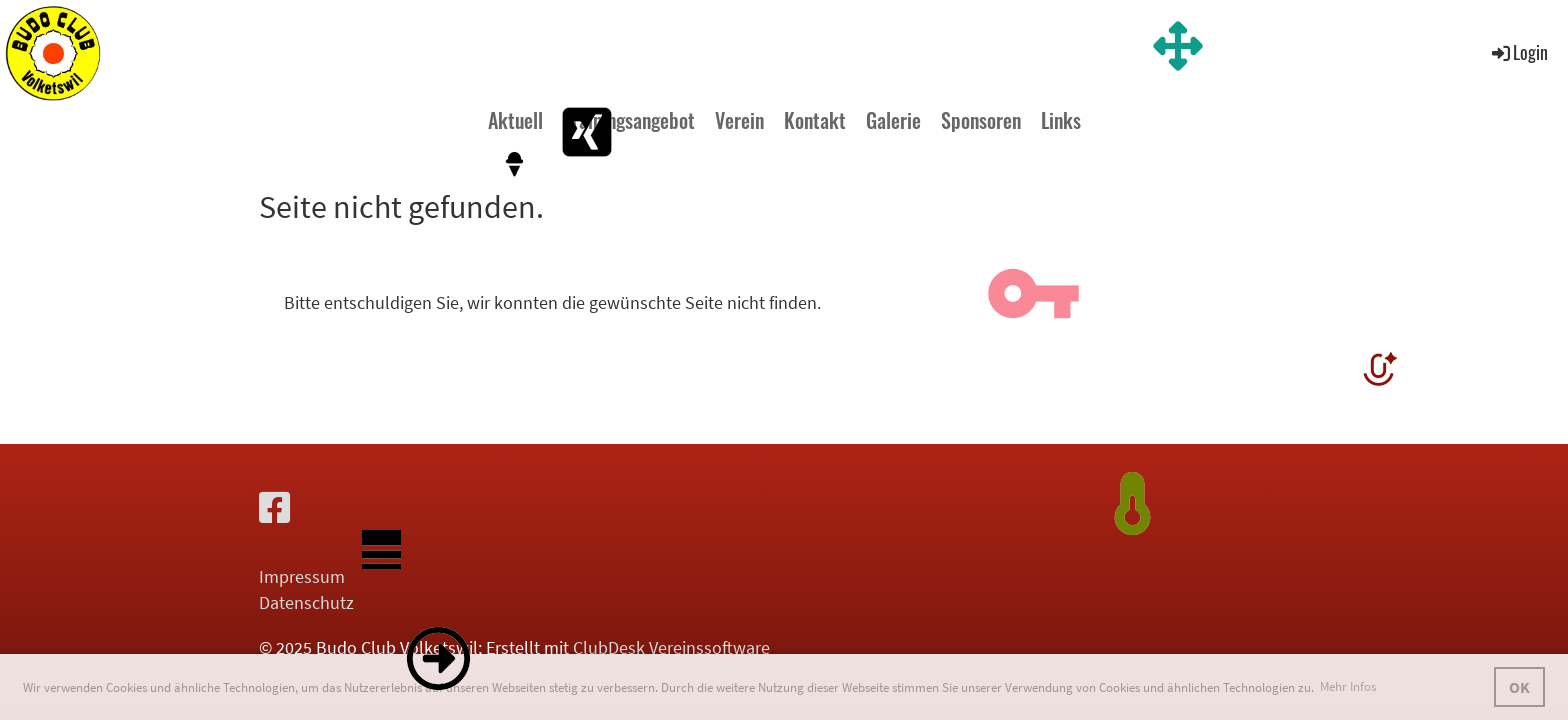 The image size is (1568, 720). Describe the element at coordinates (587, 132) in the screenshot. I see `open XING professional network app` at that location.